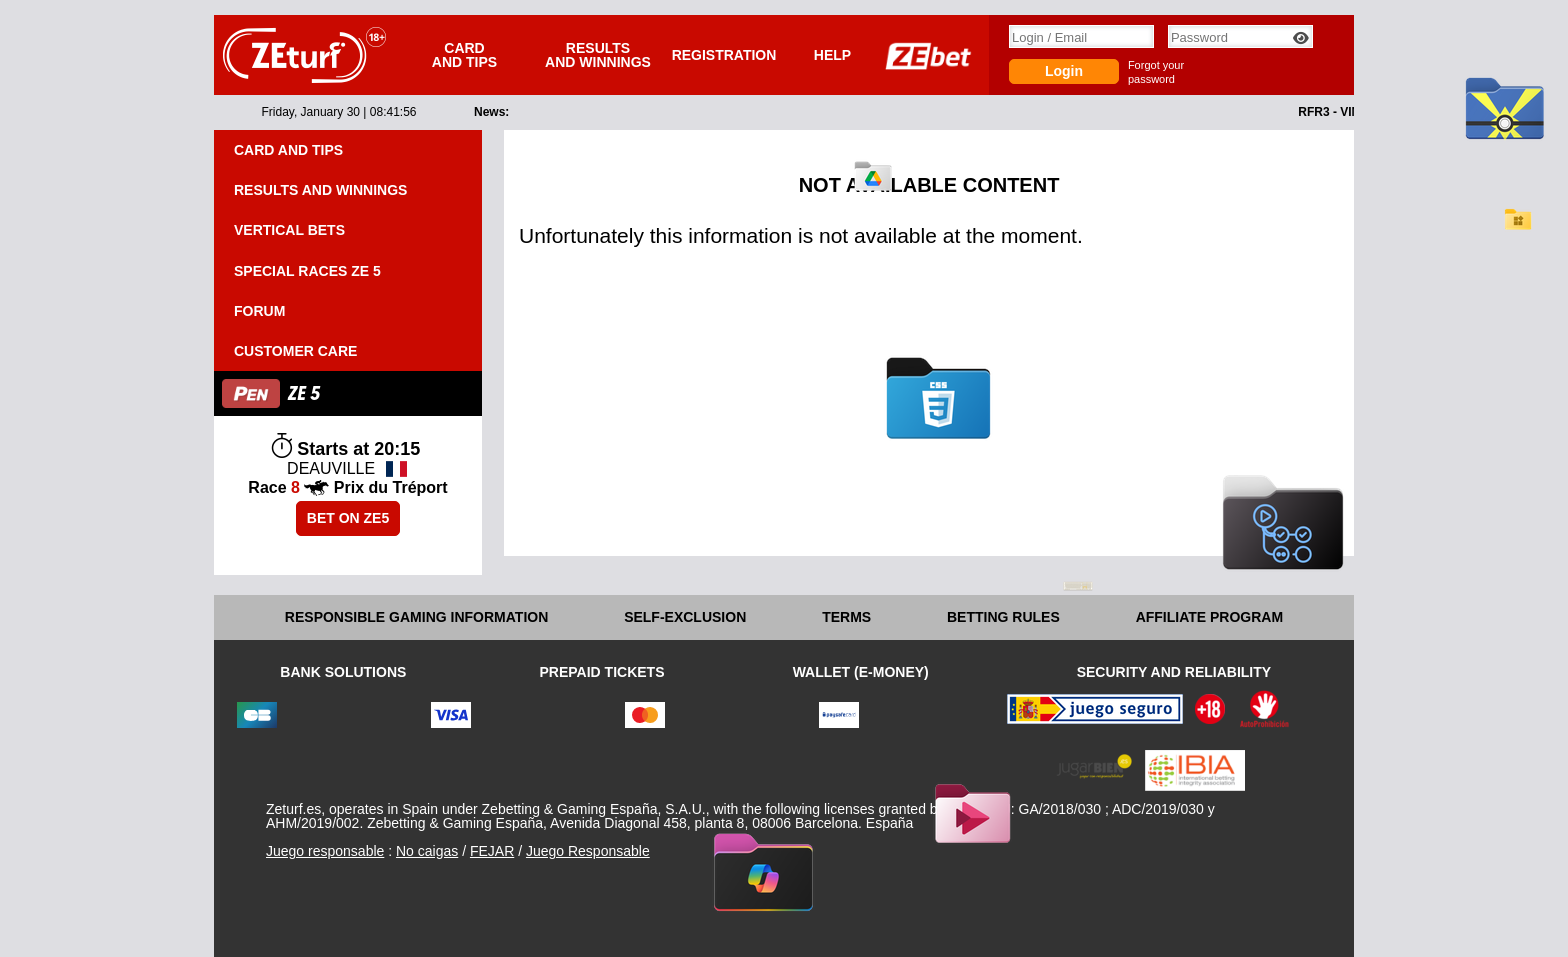 This screenshot has width=1568, height=957. Describe the element at coordinates (763, 875) in the screenshot. I see `open folder containing Microsoft Copilot 365 files` at that location.